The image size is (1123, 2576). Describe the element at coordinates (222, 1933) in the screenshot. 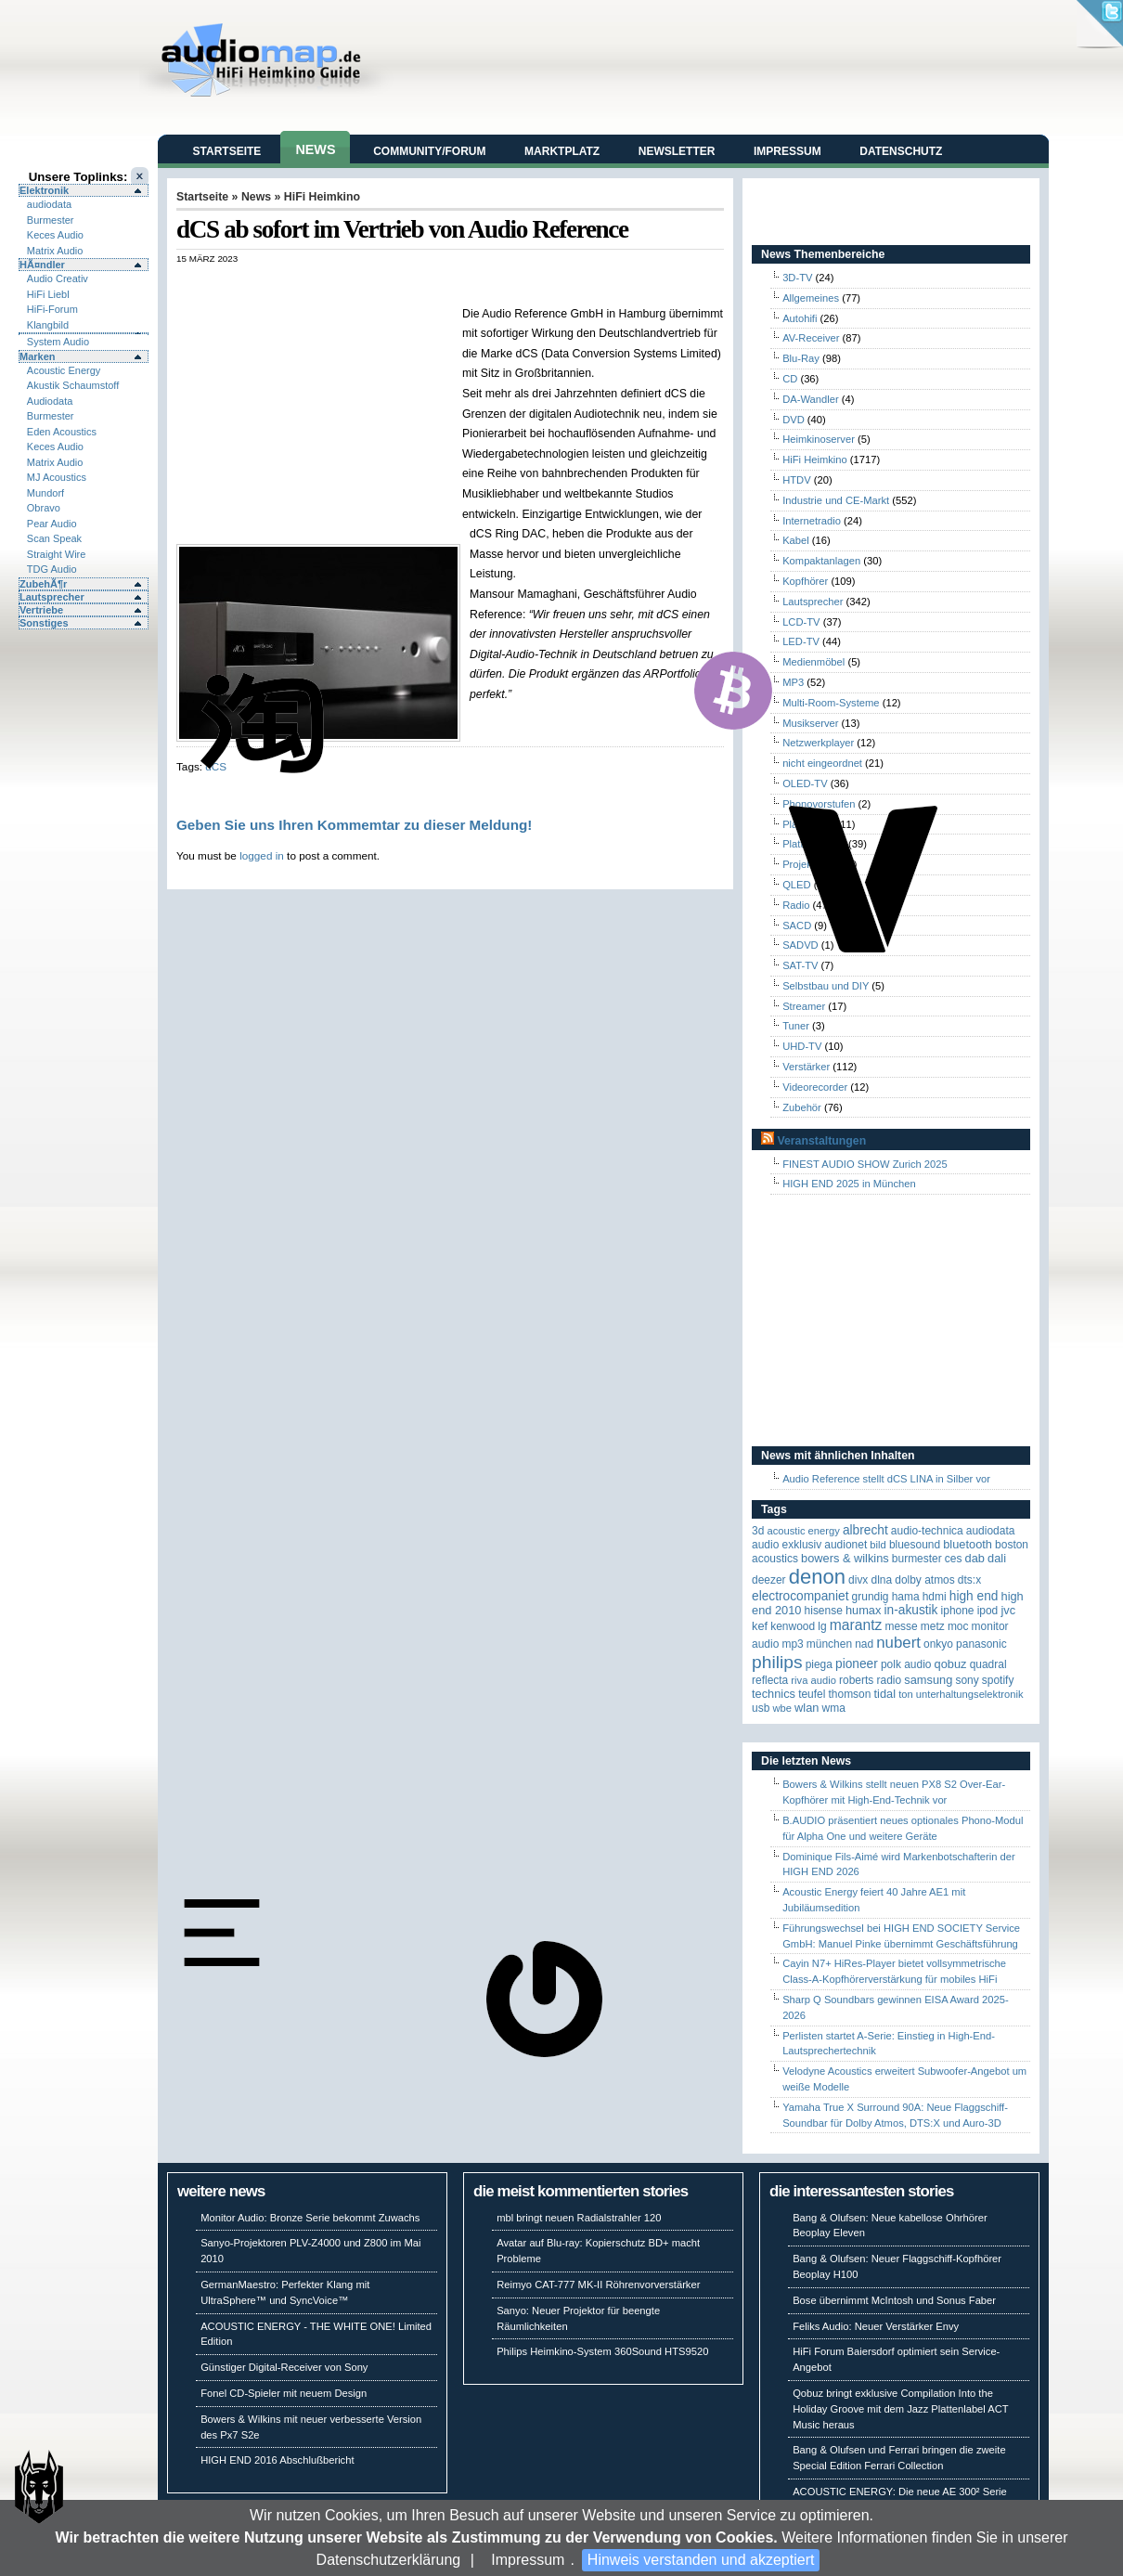

I see `open navigation menu` at that location.